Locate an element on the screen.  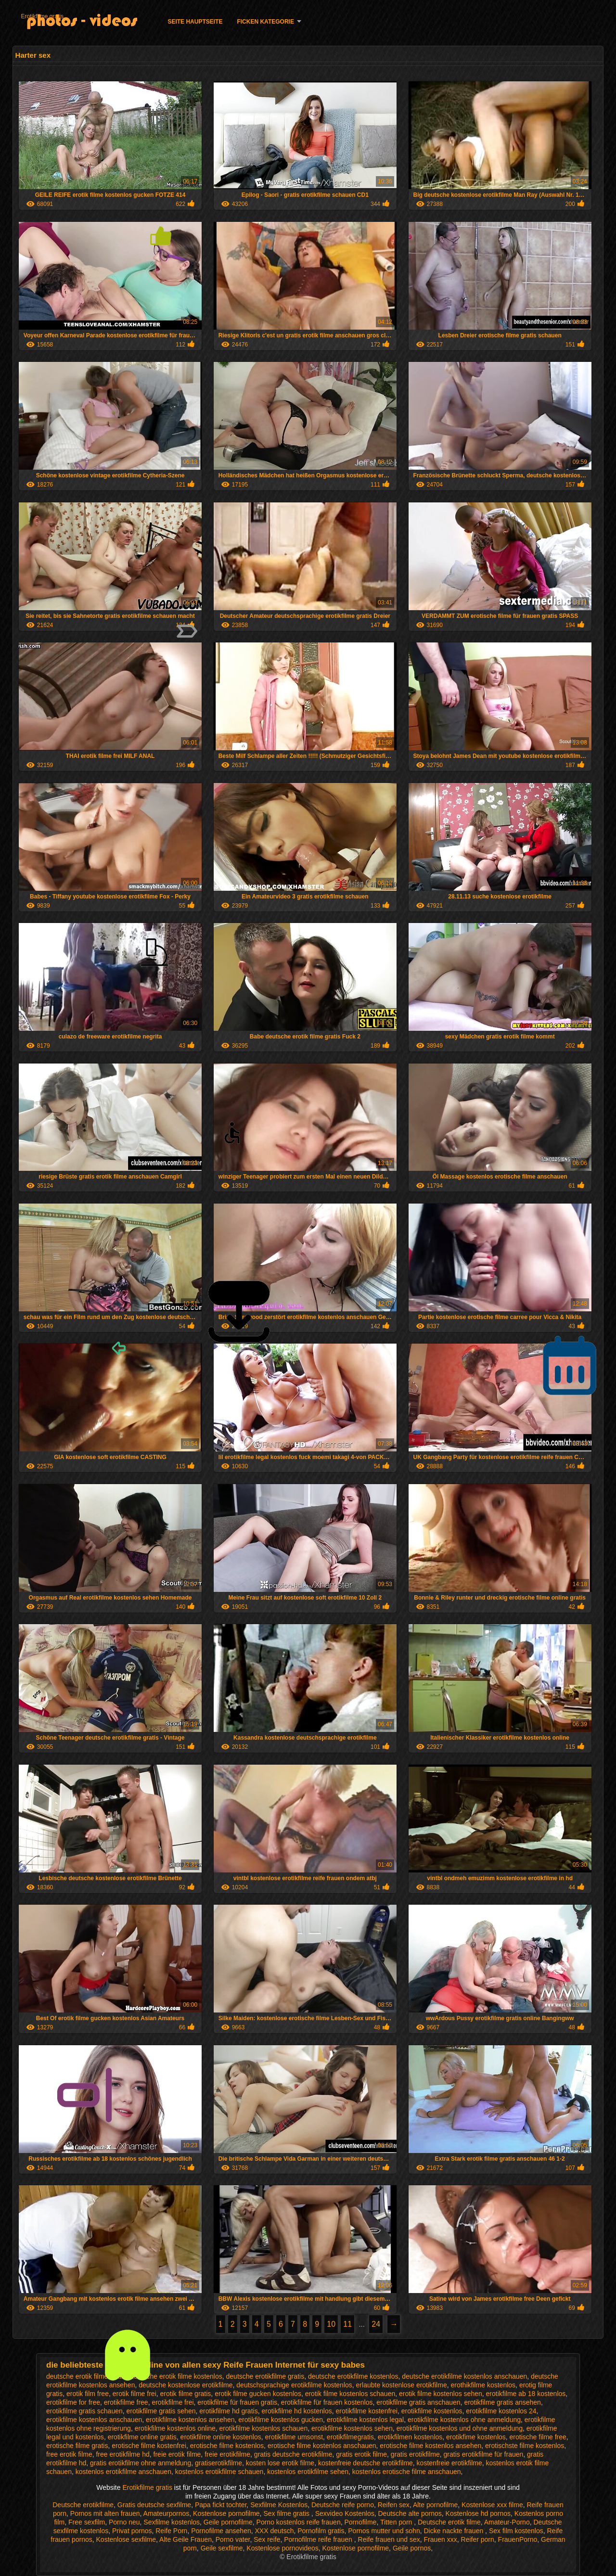
indicates wheelchair accessibility is located at coordinates (232, 1133).